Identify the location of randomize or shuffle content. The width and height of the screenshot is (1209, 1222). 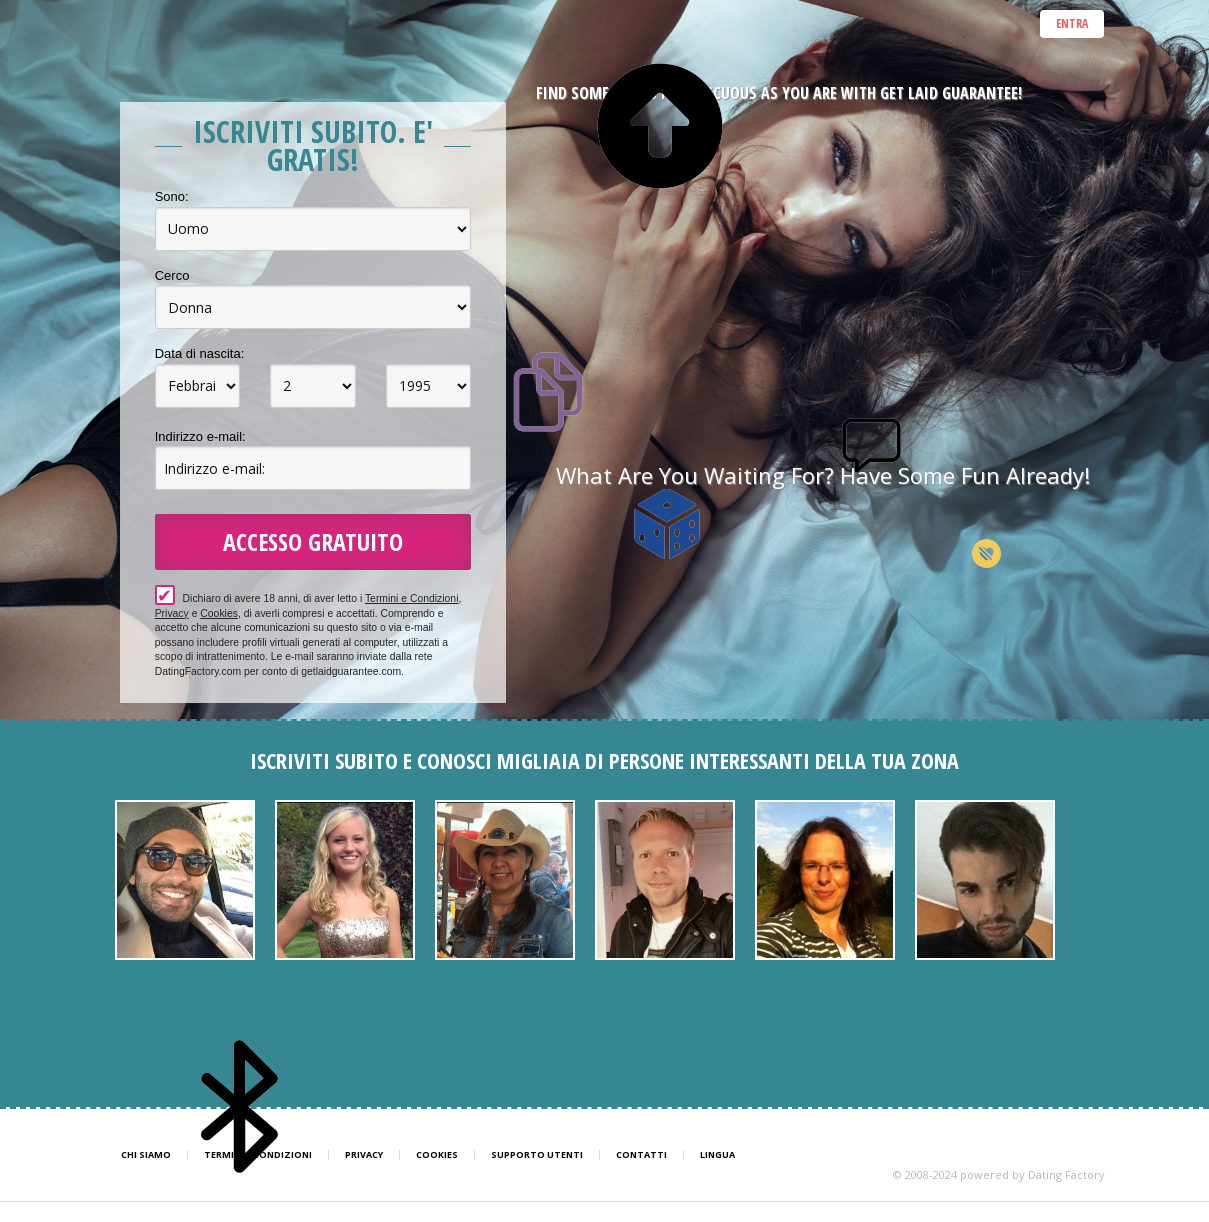
(667, 524).